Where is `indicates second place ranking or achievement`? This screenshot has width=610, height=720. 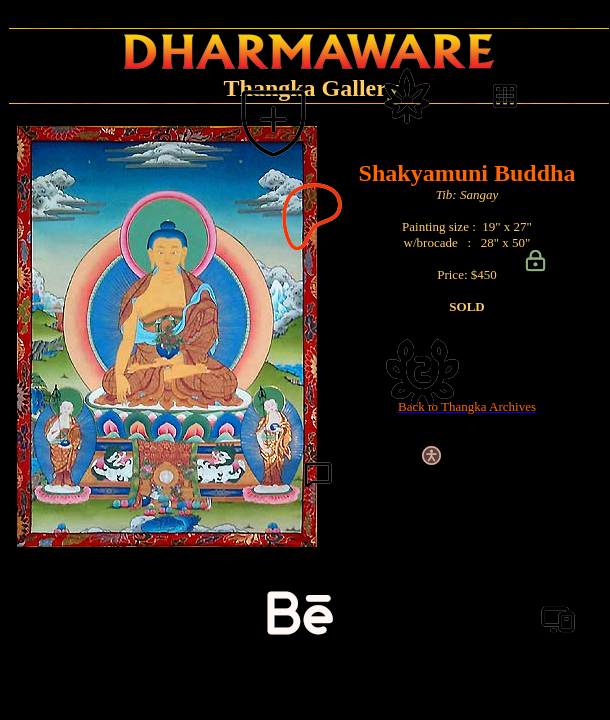
indicates second place ranking or achievement is located at coordinates (422, 372).